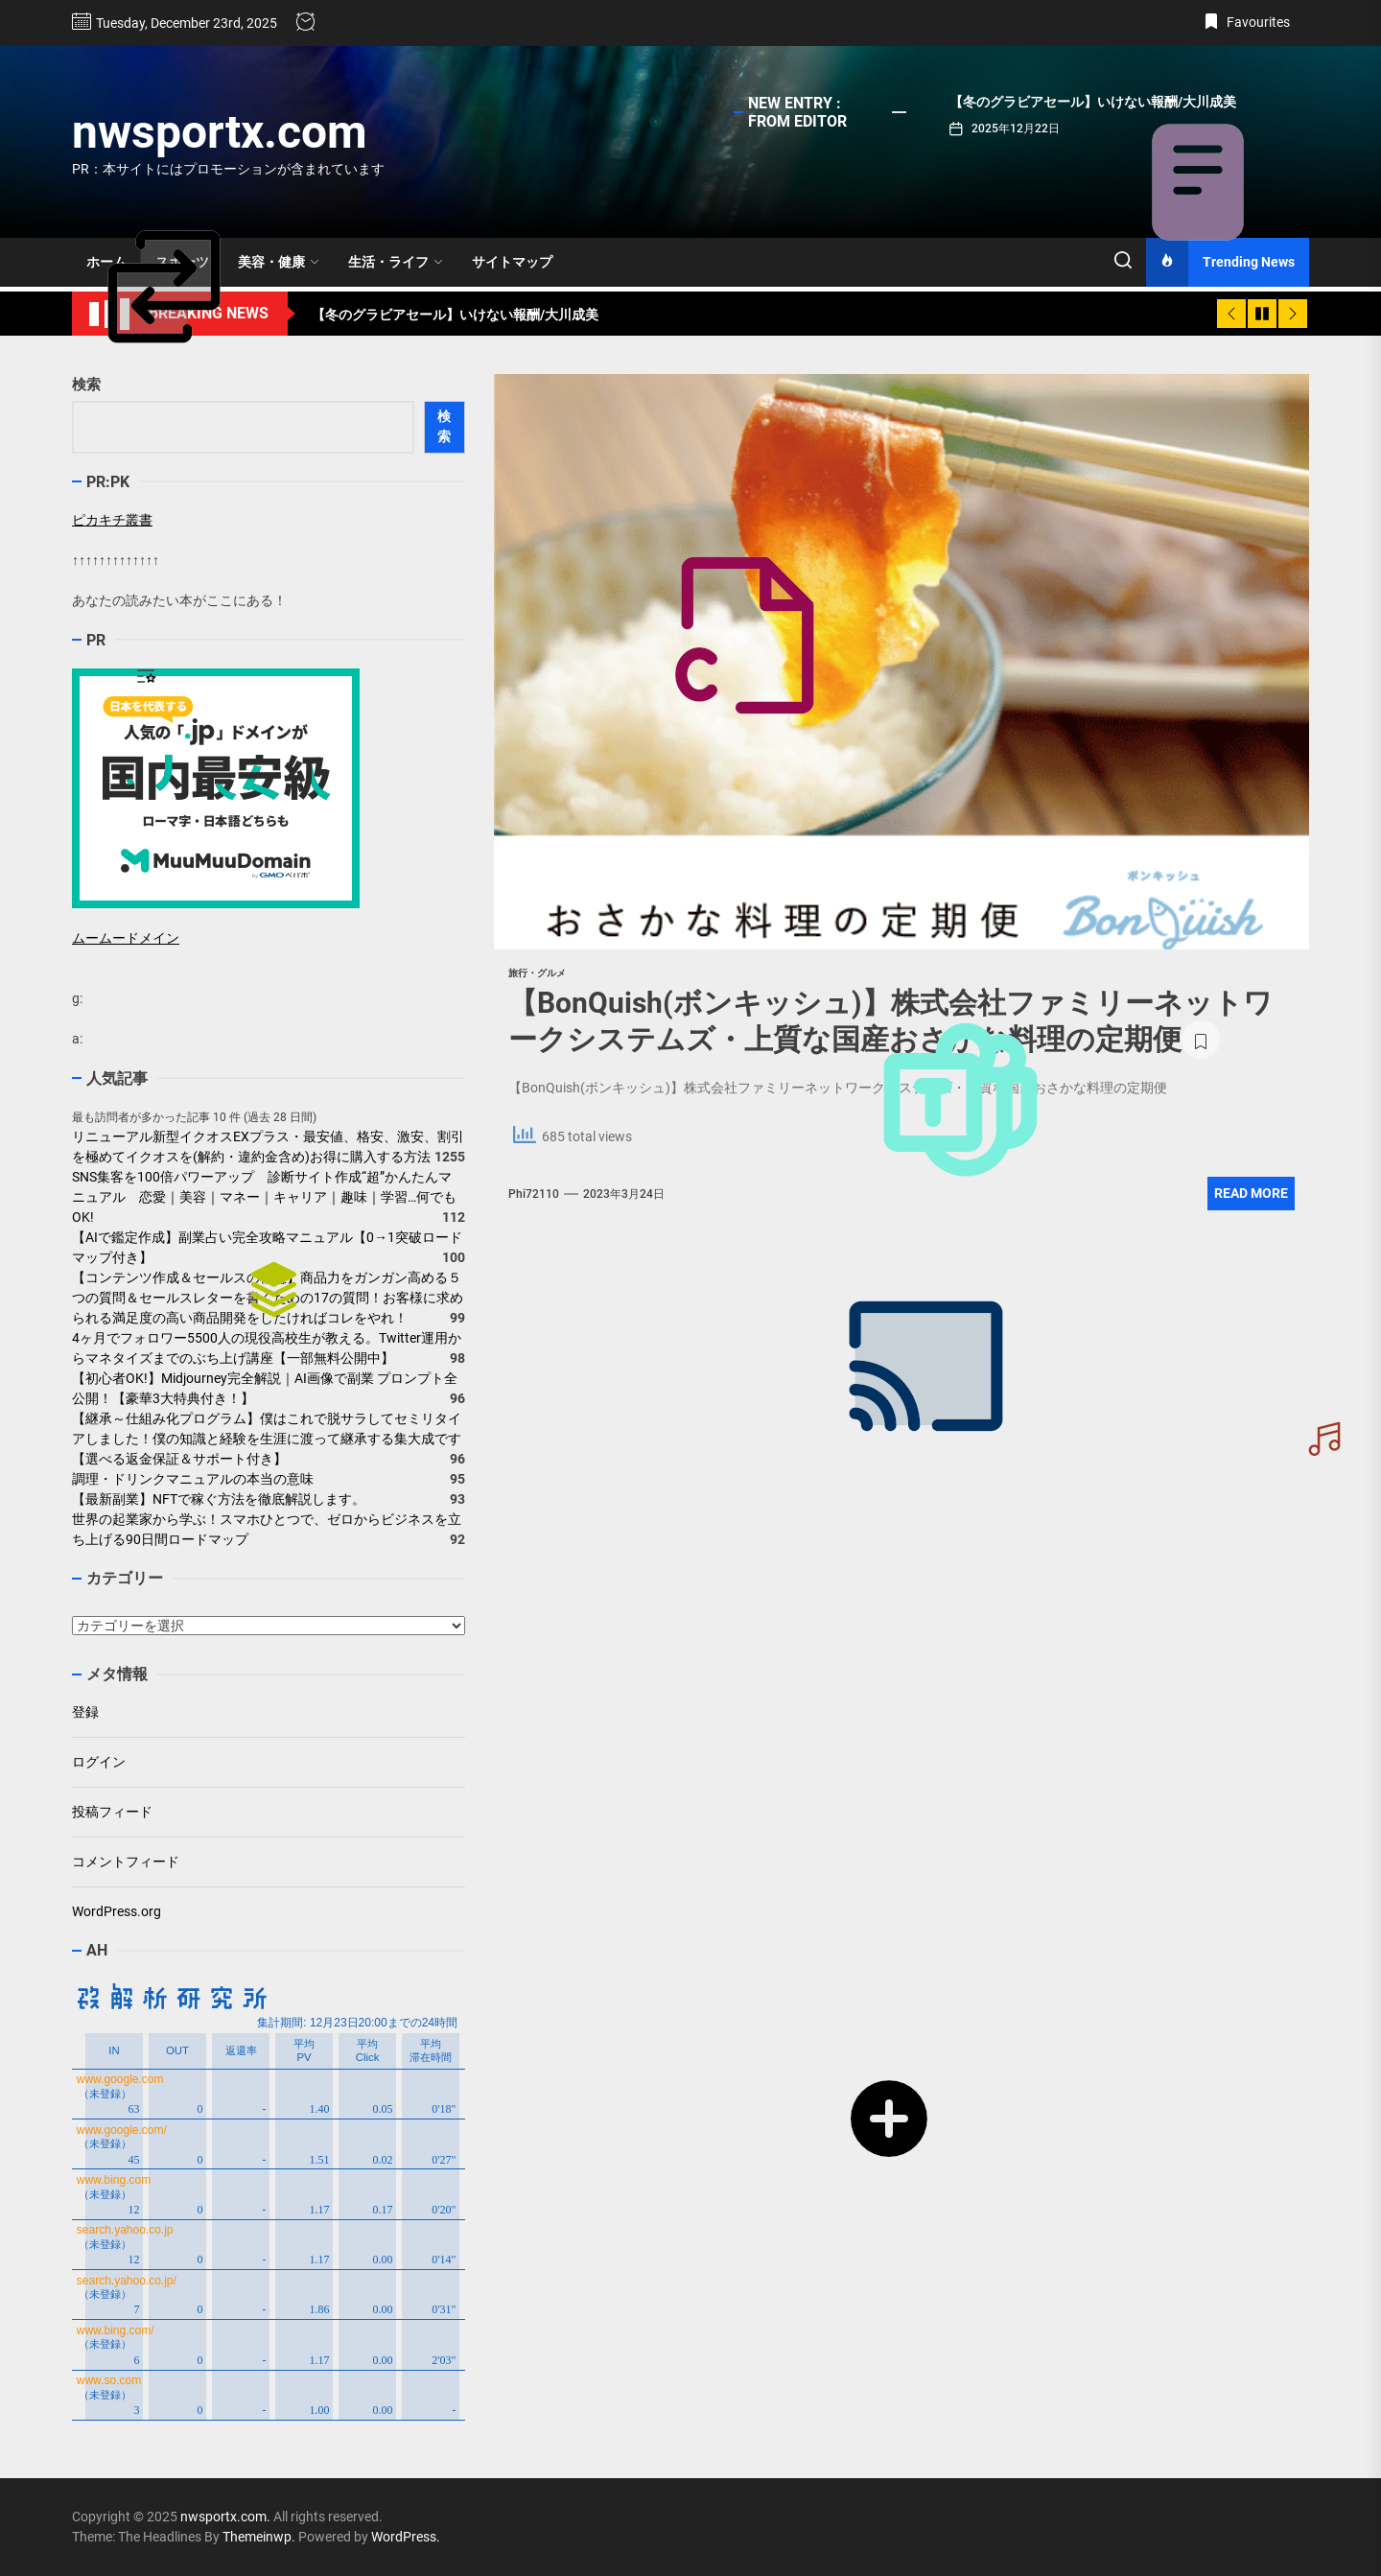  I want to click on open microsoft teams, so click(960, 1102).